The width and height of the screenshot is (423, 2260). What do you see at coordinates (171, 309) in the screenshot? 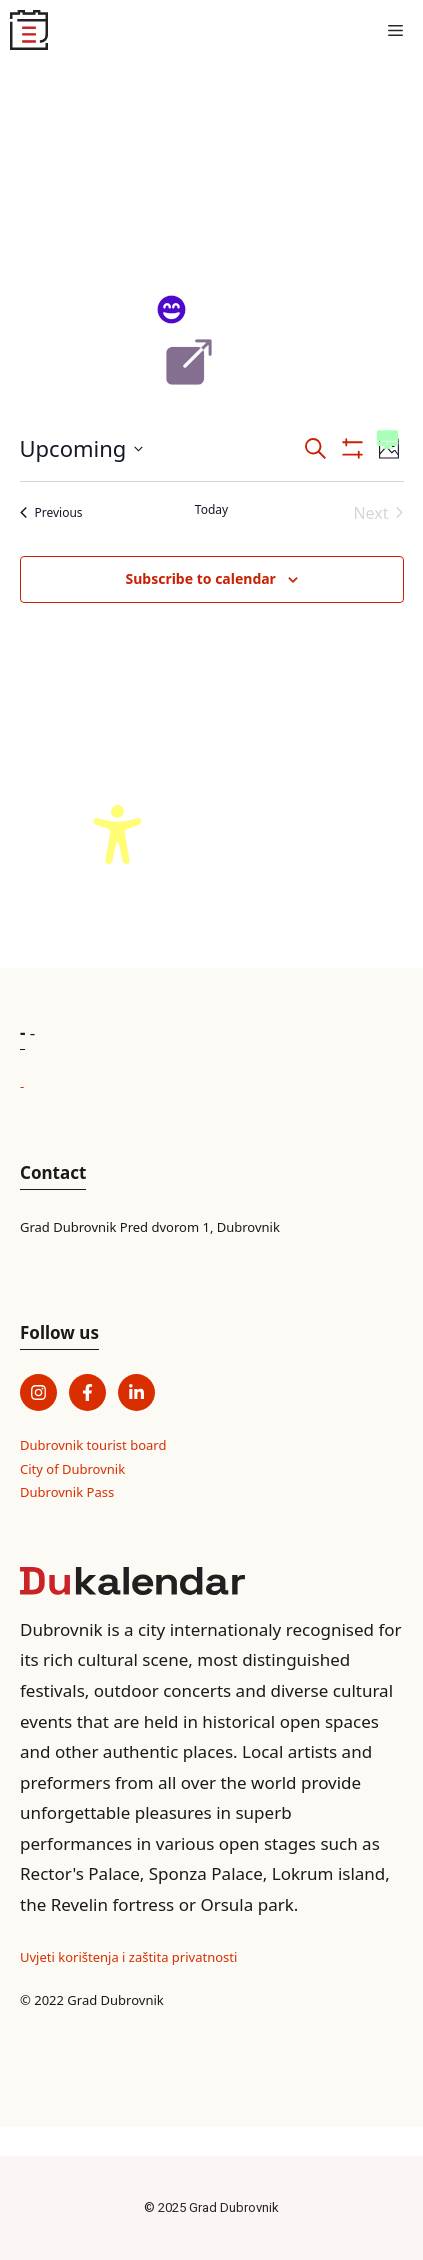
I see `add a happy reaction or emoji` at bounding box center [171, 309].